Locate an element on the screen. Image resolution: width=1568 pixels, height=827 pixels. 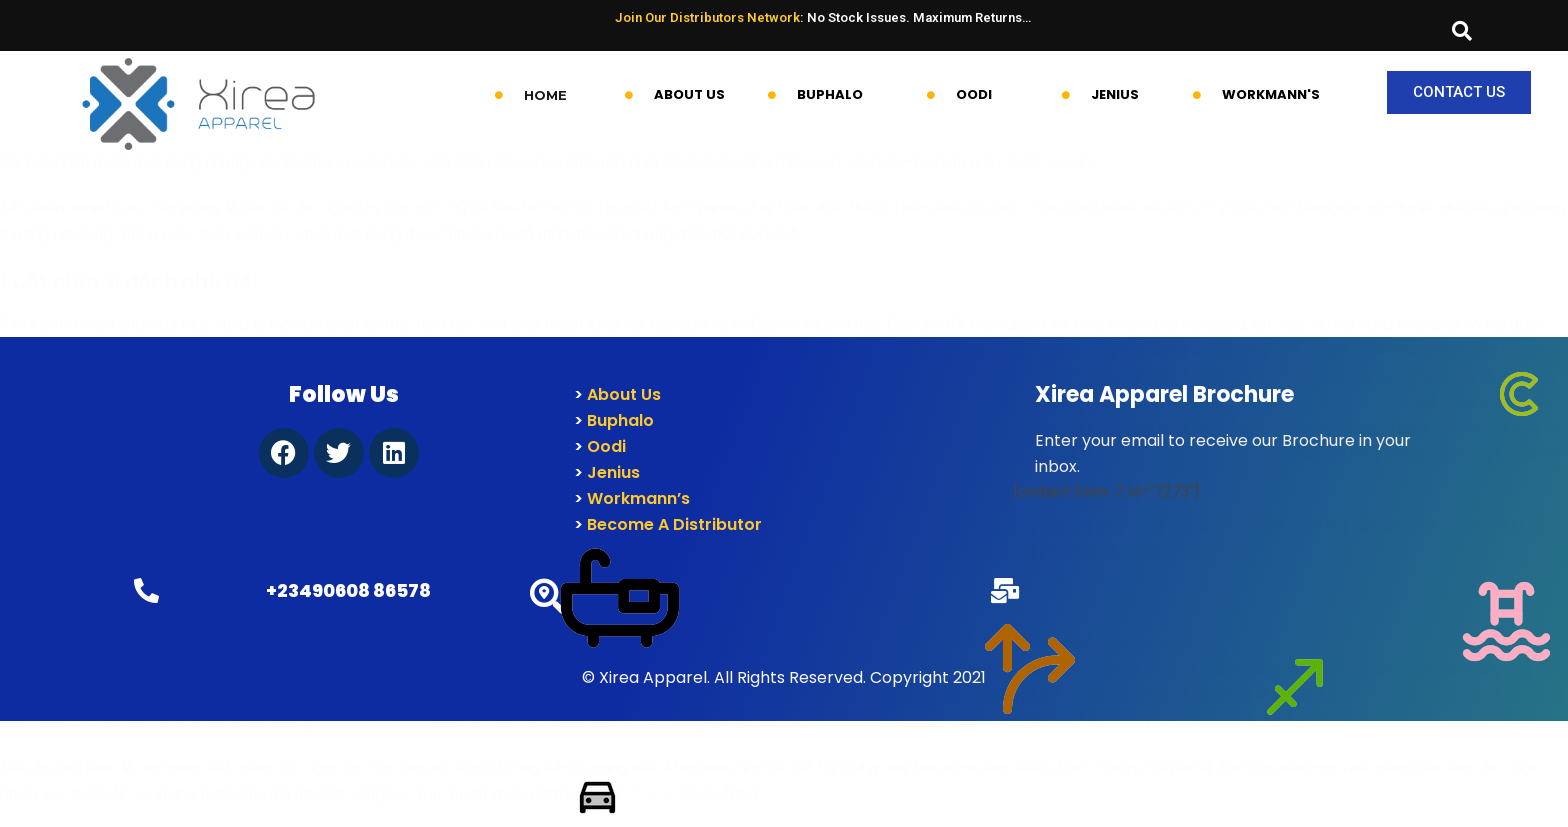
take the exit or turn right ahead is located at coordinates (1030, 669).